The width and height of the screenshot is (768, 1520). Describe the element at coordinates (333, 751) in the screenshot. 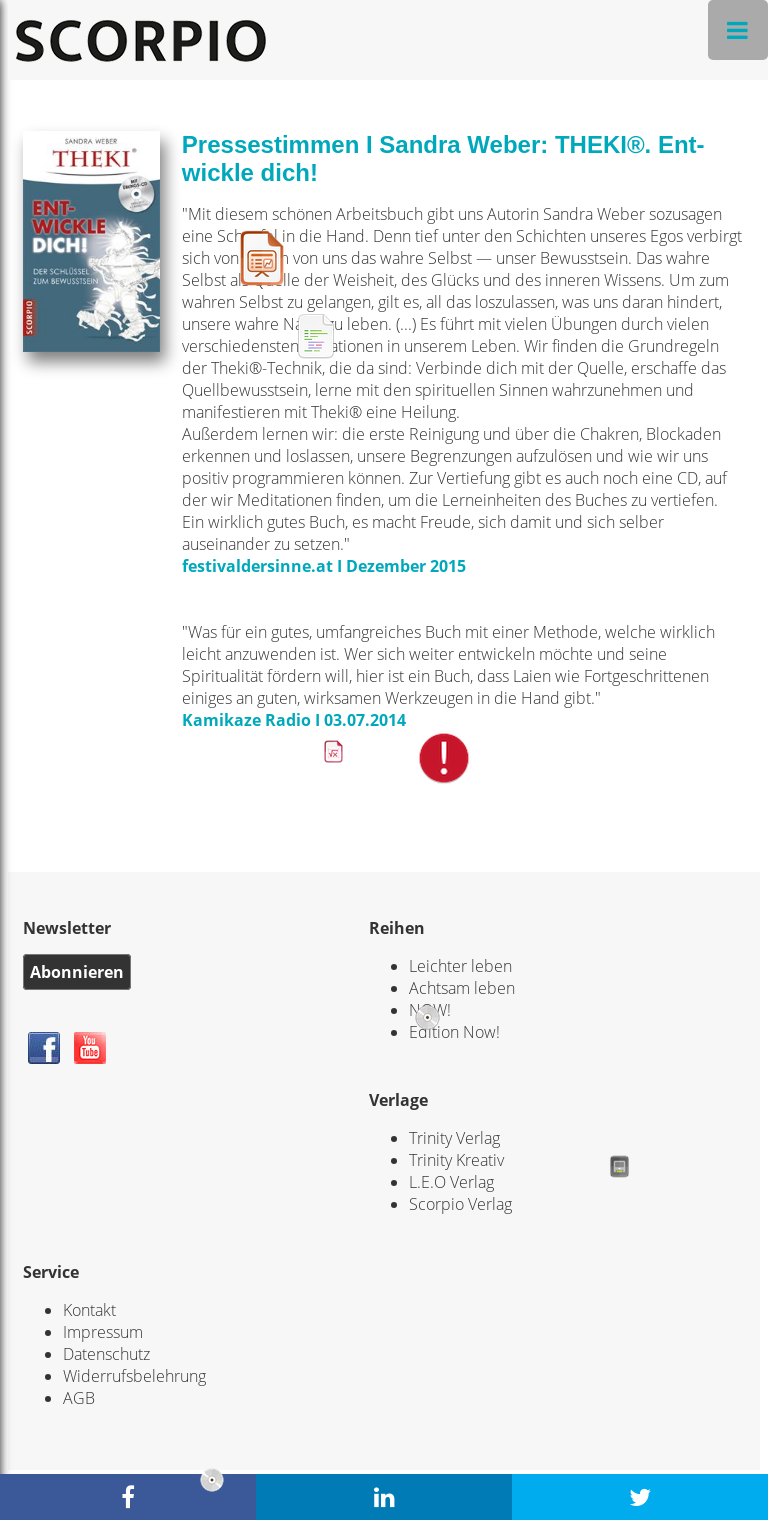

I see `open a mathematical formula document` at that location.